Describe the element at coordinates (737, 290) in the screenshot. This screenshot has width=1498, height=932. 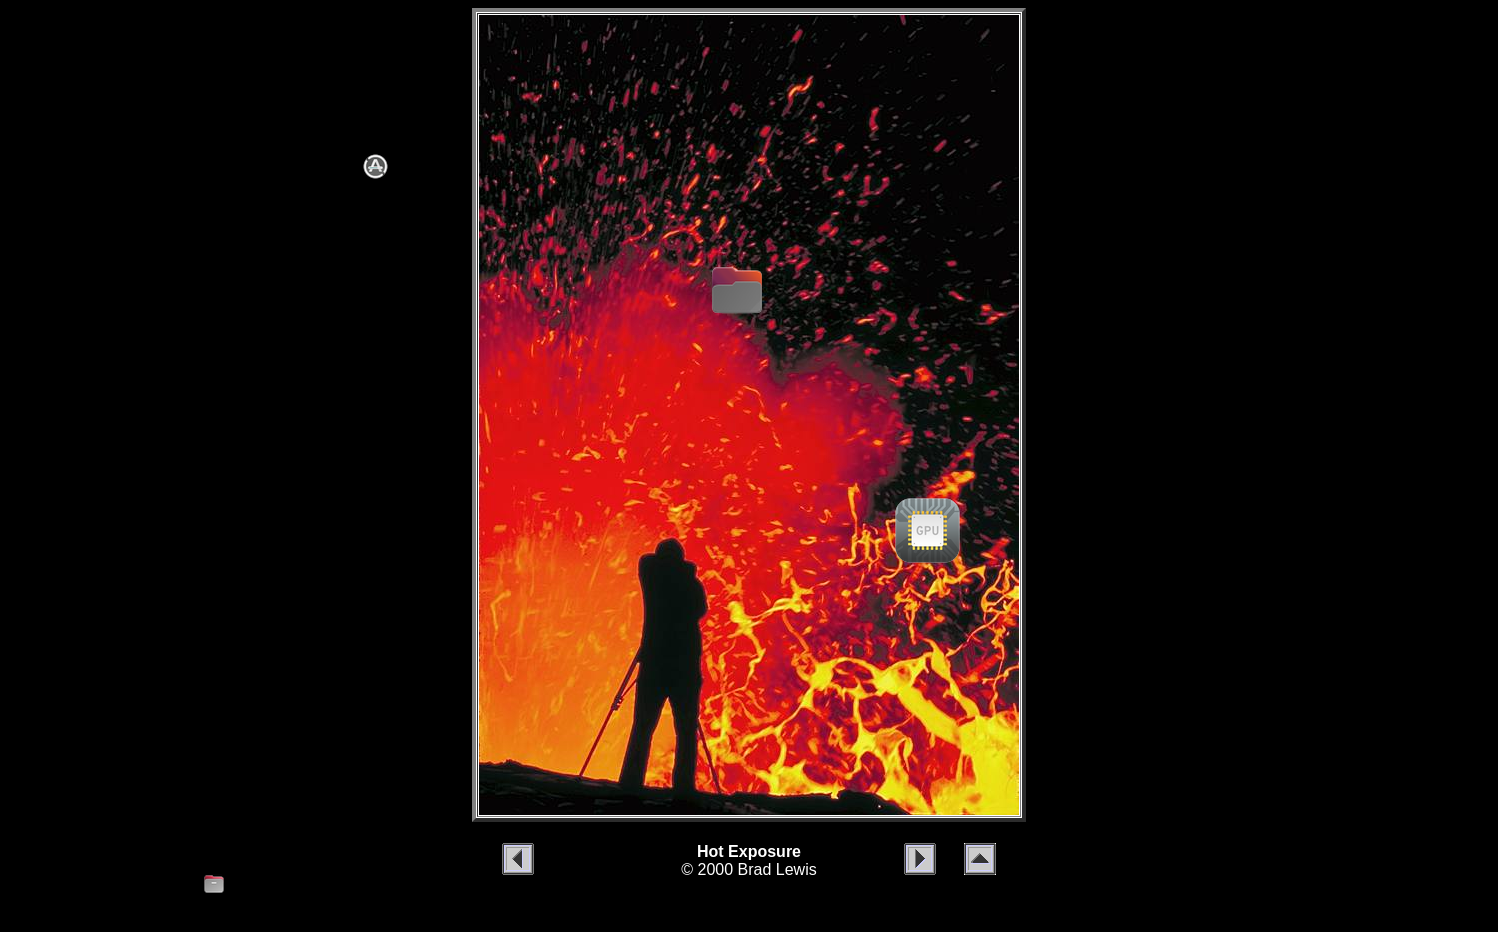
I see `view contents of an open folder` at that location.